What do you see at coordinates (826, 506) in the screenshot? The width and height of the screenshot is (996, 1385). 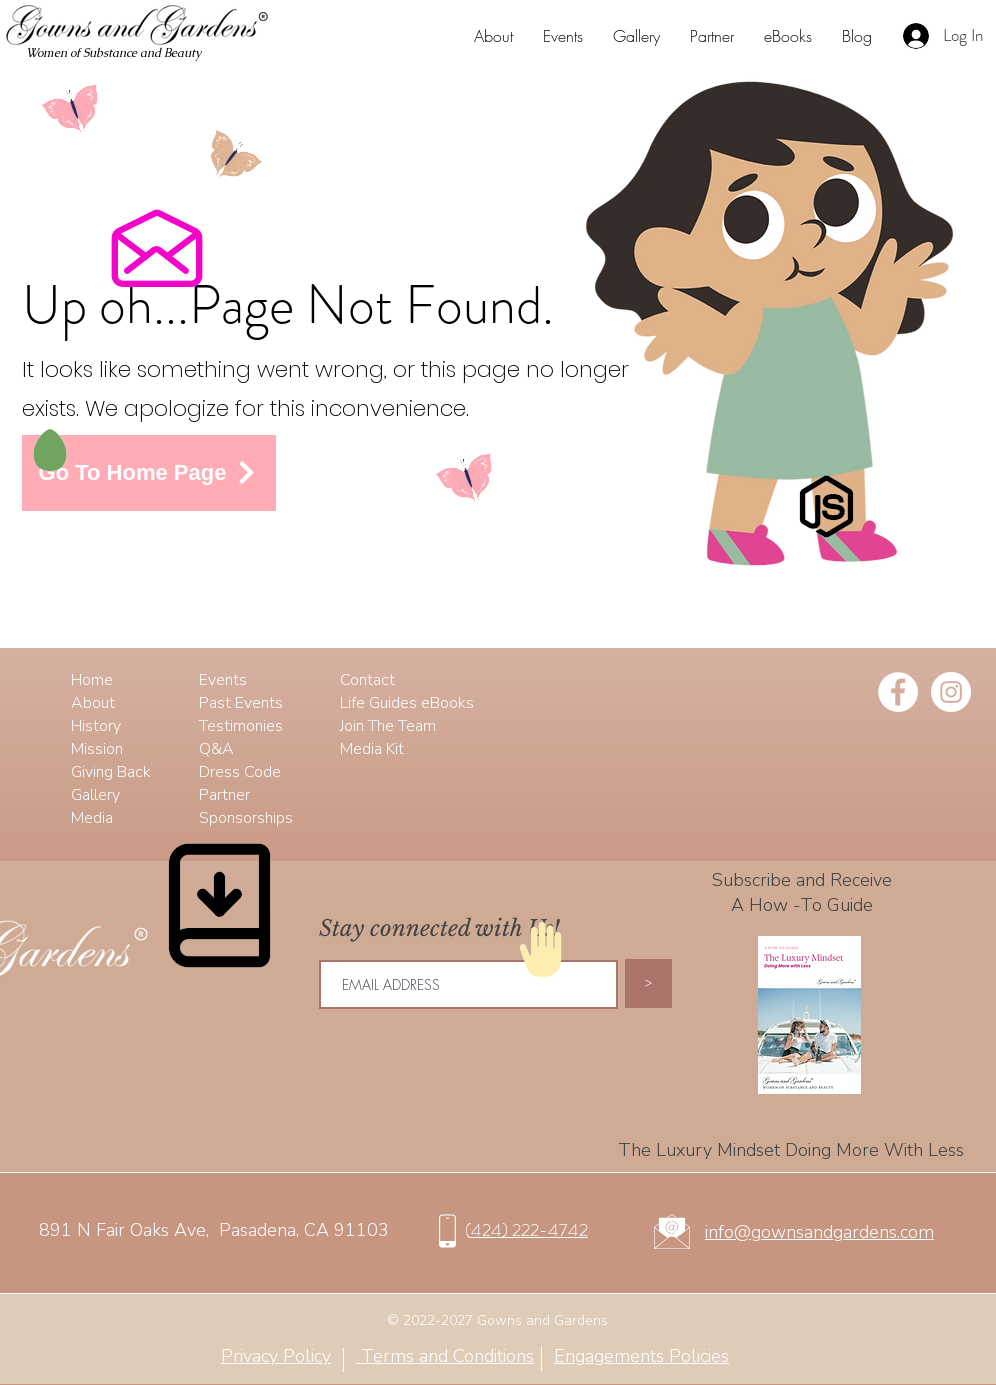 I see `Node.js runtime or server-side JavaScript indicator` at bounding box center [826, 506].